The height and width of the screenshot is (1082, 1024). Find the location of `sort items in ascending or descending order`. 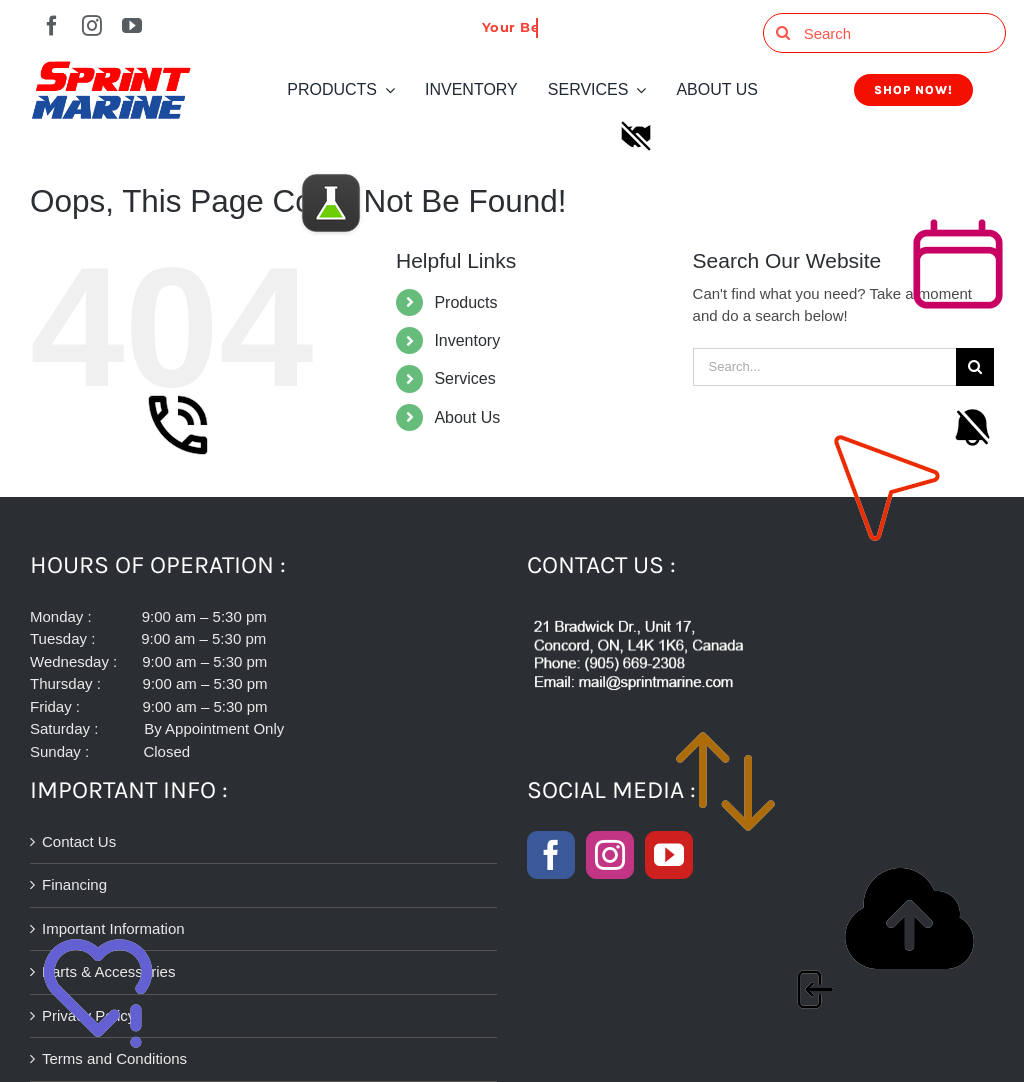

sort items in ascending or descending order is located at coordinates (725, 781).